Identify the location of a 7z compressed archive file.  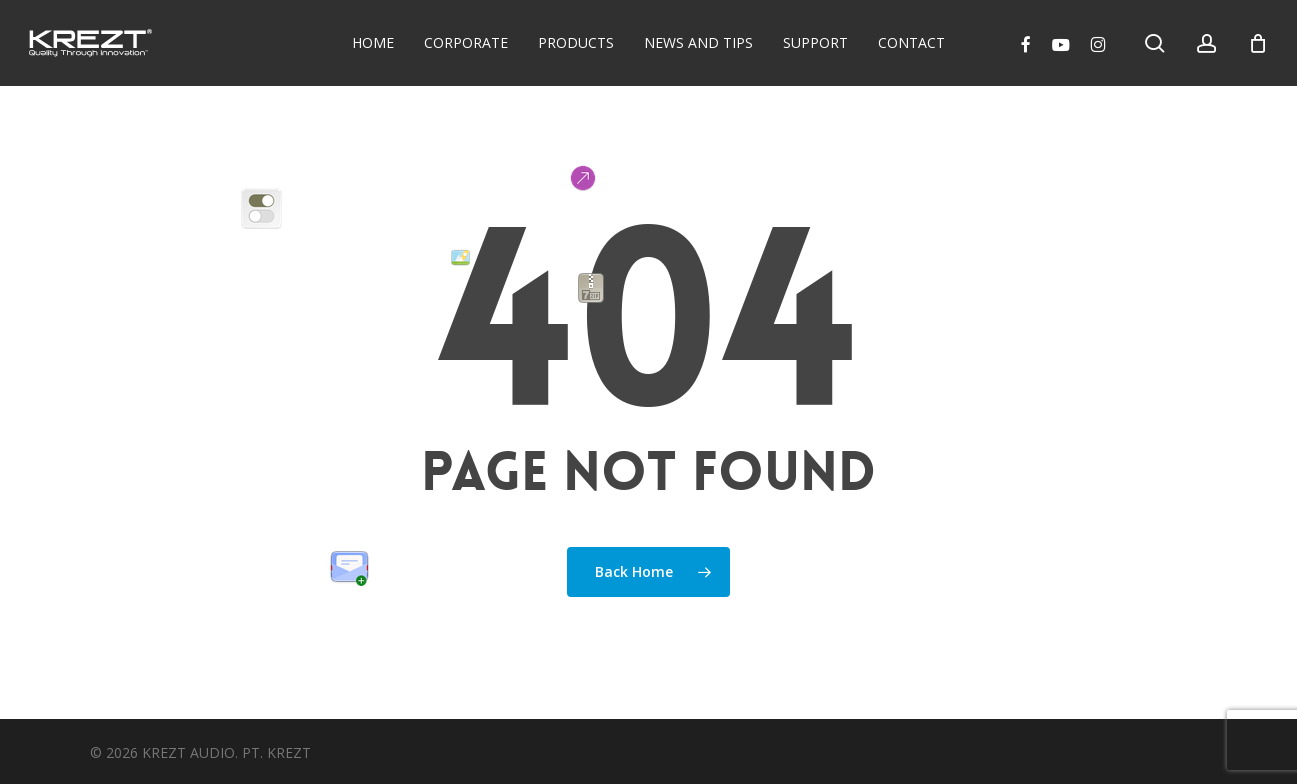
(591, 288).